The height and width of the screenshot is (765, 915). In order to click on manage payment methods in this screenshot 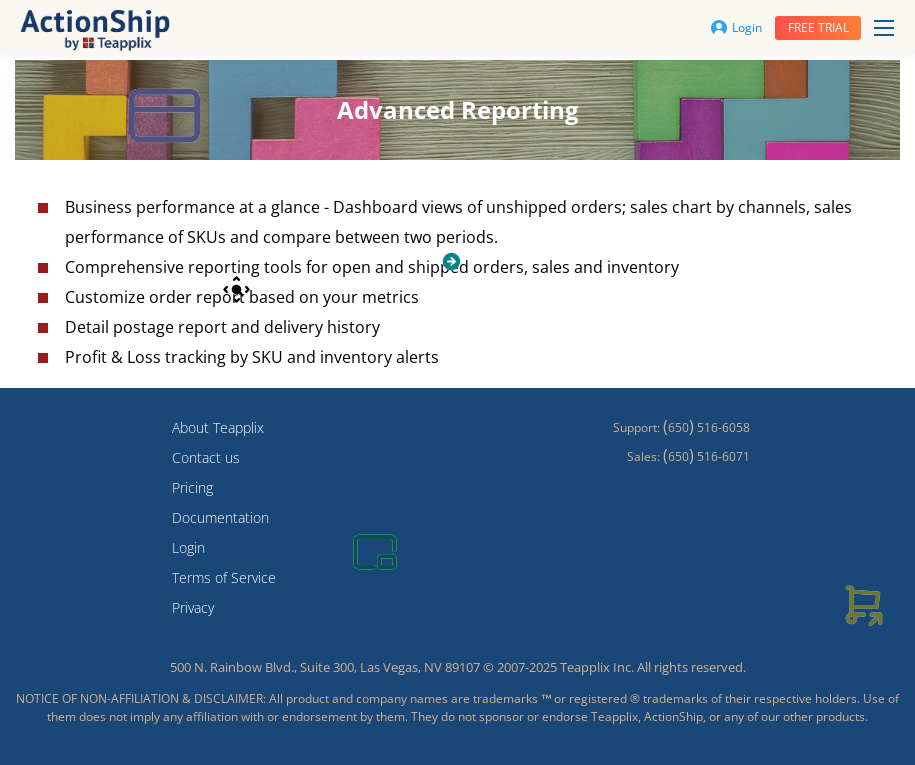, I will do `click(164, 115)`.